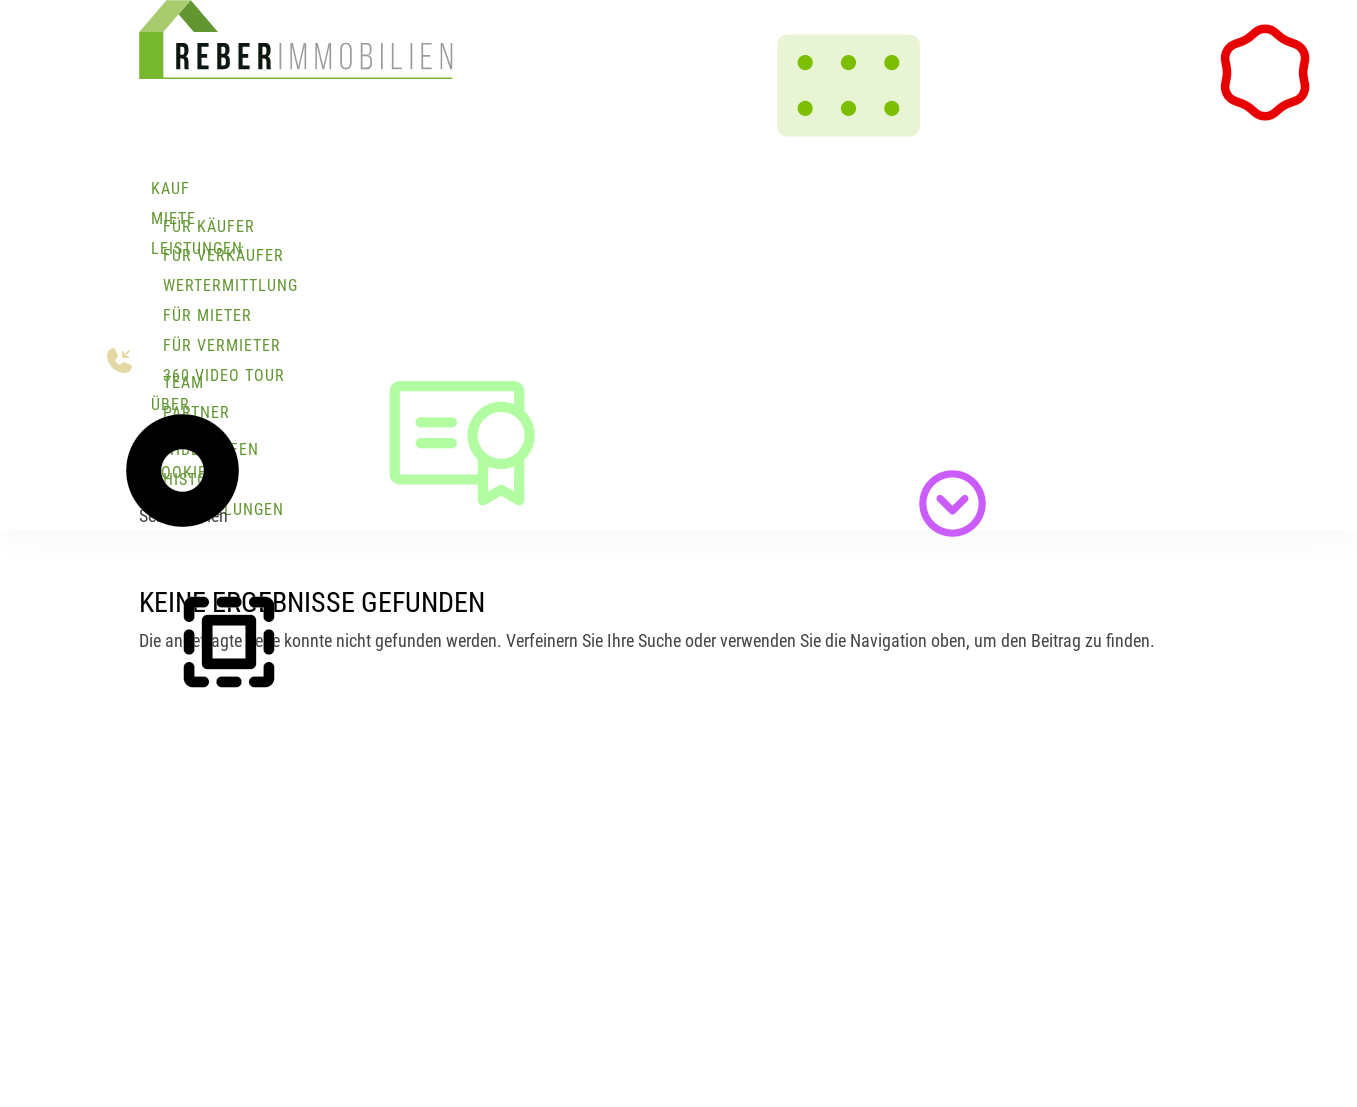 This screenshot has height=1107, width=1357. Describe the element at coordinates (120, 360) in the screenshot. I see `indicates an incoming call` at that location.